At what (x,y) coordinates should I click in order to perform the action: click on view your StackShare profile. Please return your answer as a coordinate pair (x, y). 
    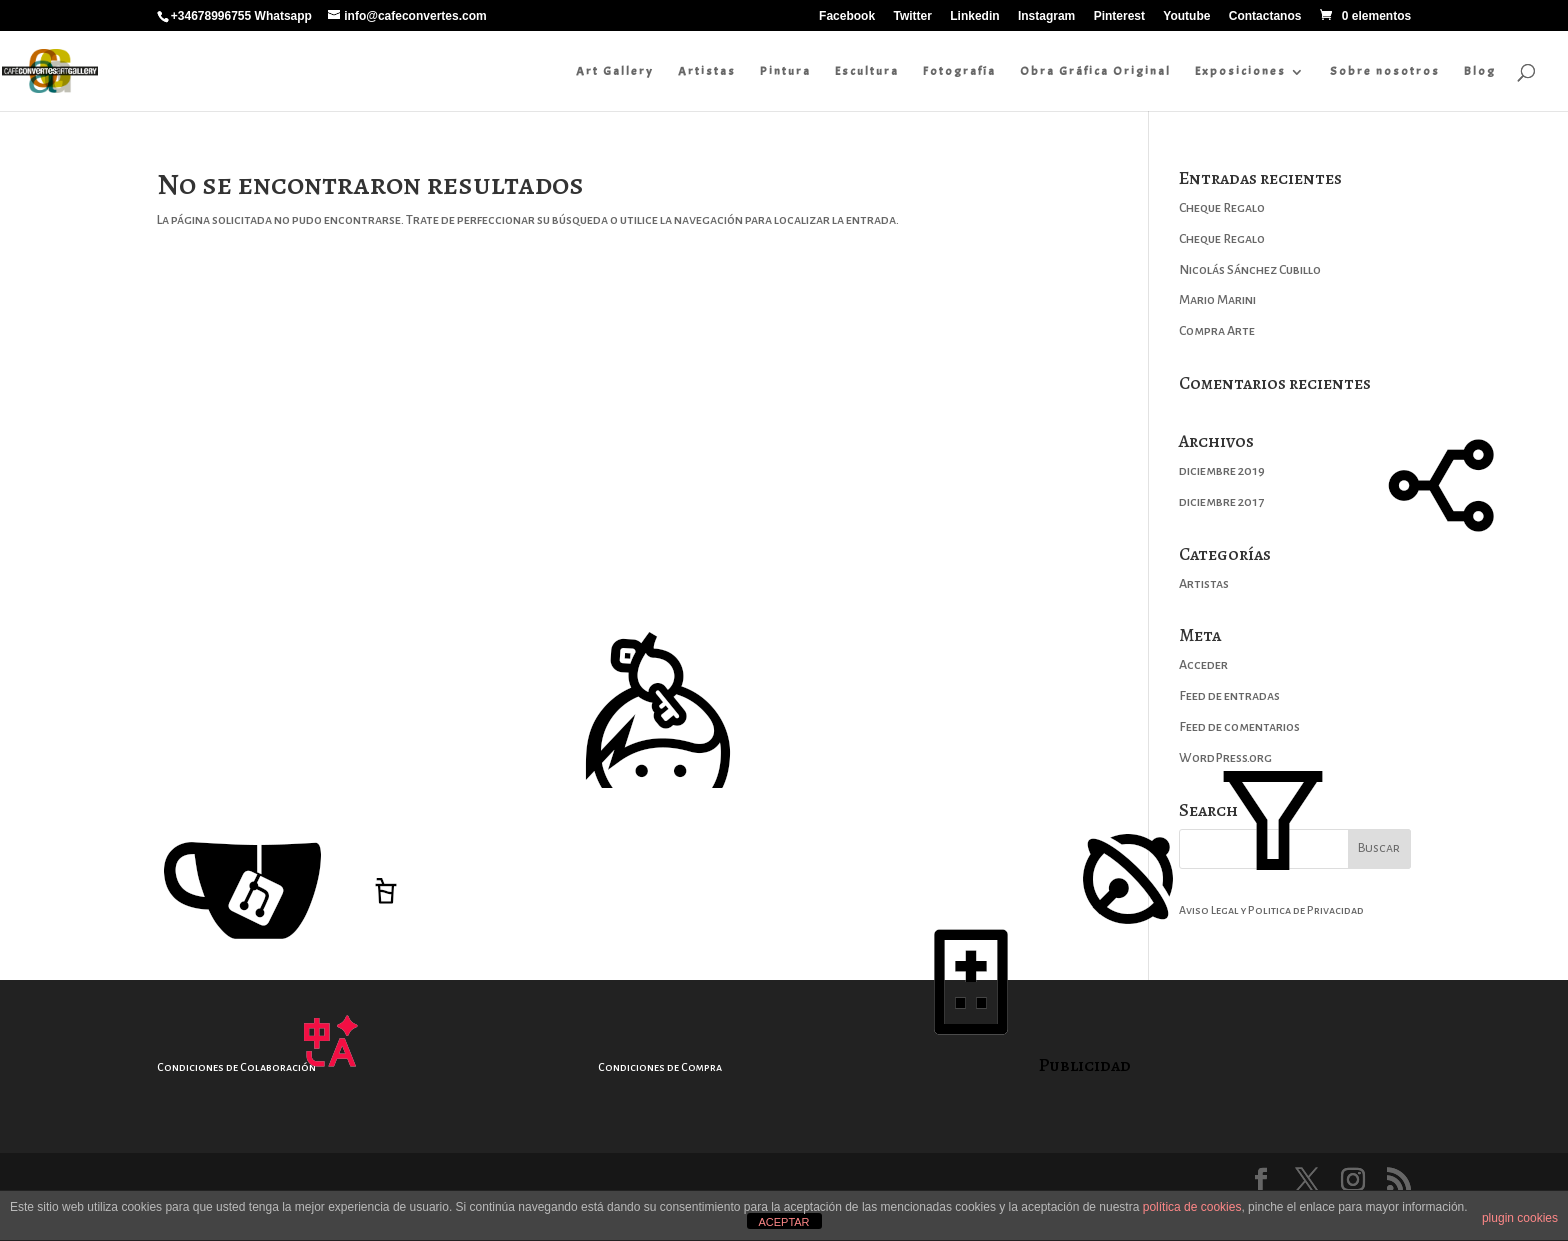
    Looking at the image, I should click on (1442, 485).